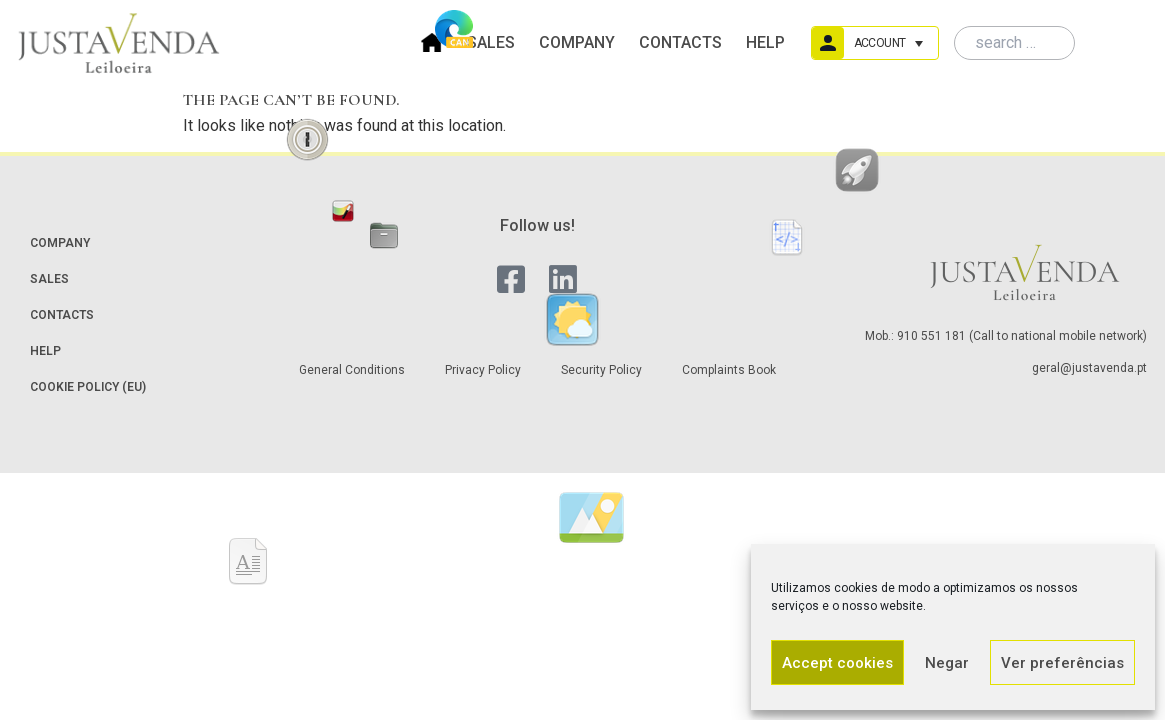 The height and width of the screenshot is (720, 1165). What do you see at coordinates (307, 139) in the screenshot?
I see `open the passwords app` at bounding box center [307, 139].